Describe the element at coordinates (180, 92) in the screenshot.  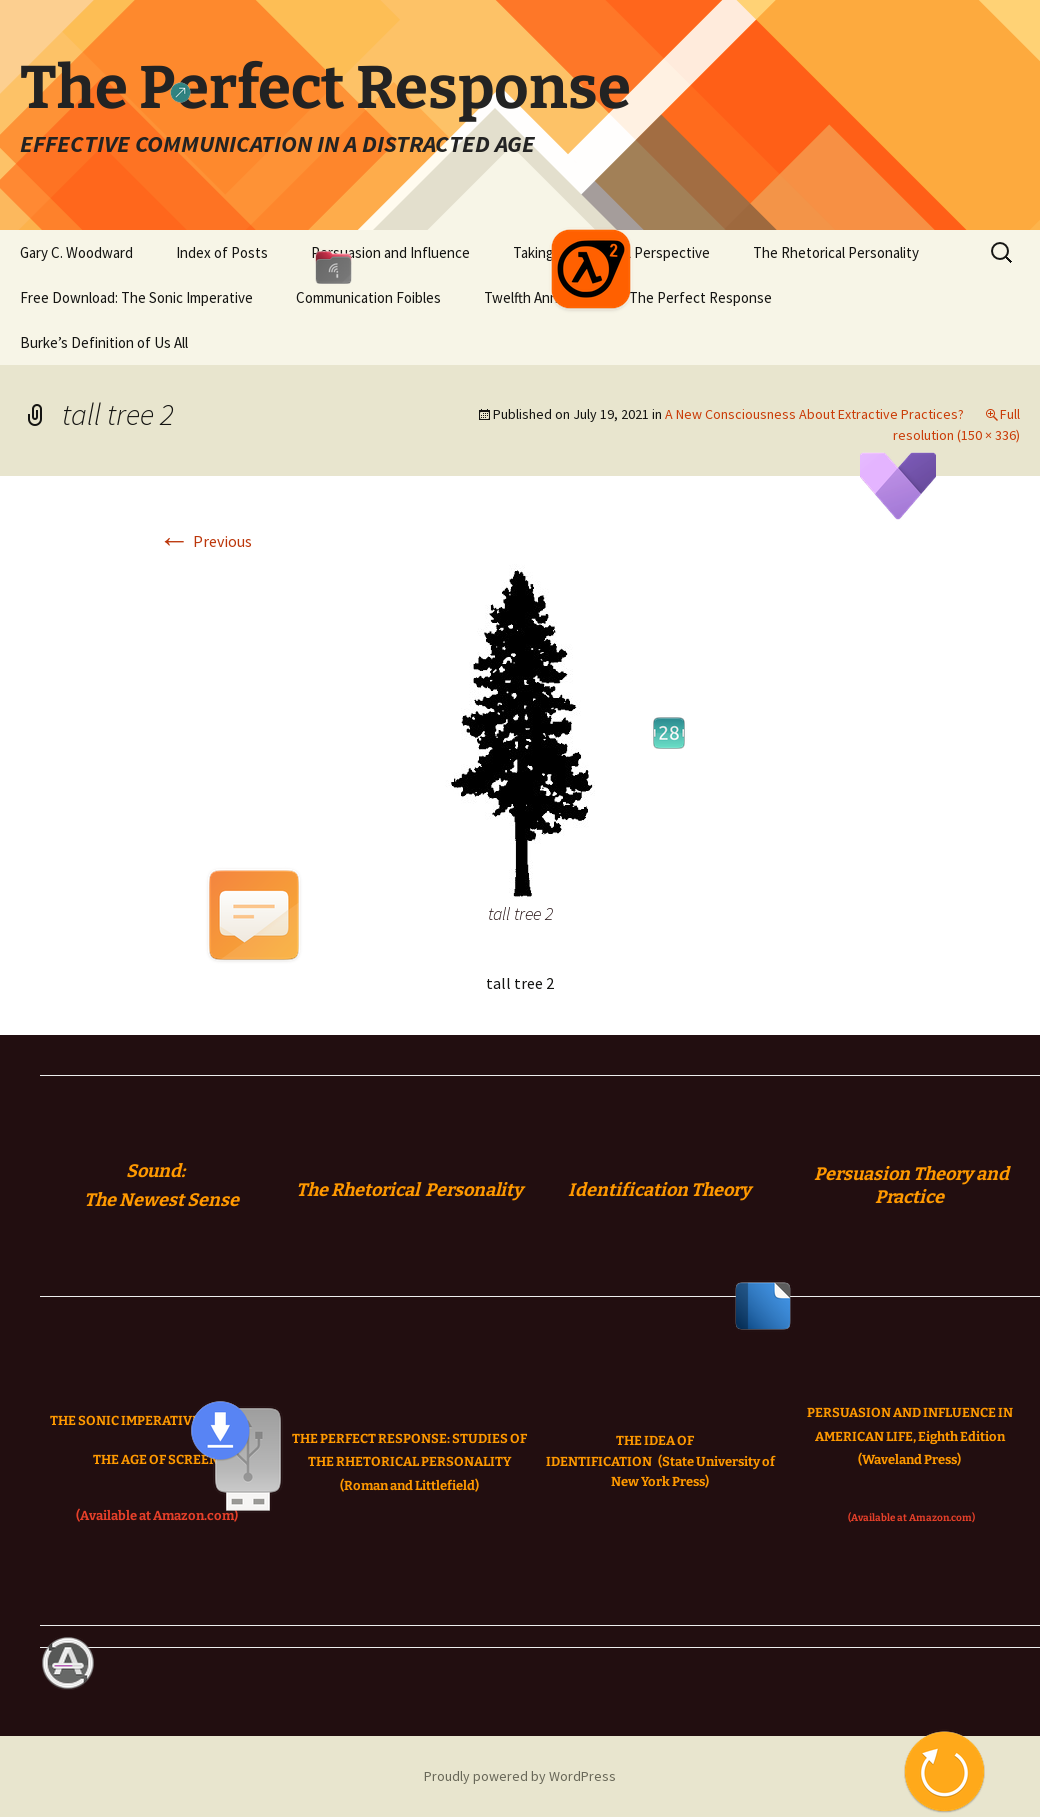
I see `indicates a symbolic link or shortcut to another file` at that location.